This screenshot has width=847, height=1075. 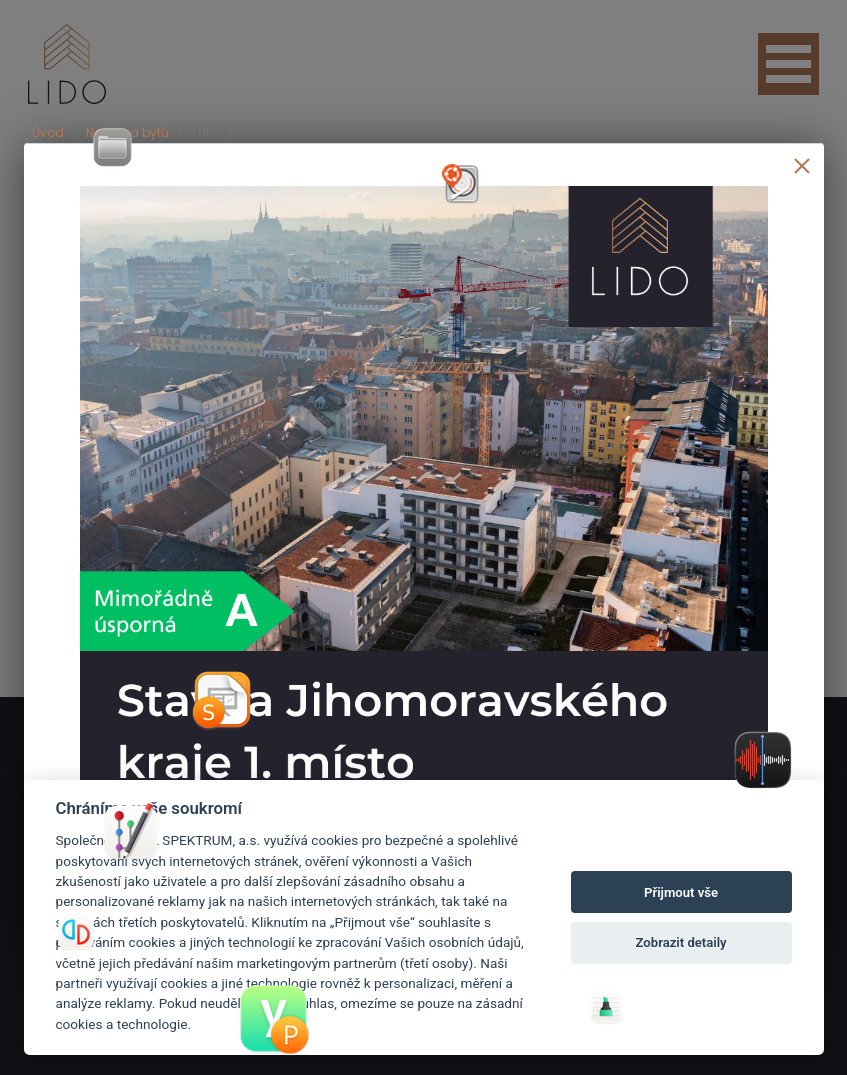 What do you see at coordinates (222, 699) in the screenshot?
I see `open freeoffice presentations app` at bounding box center [222, 699].